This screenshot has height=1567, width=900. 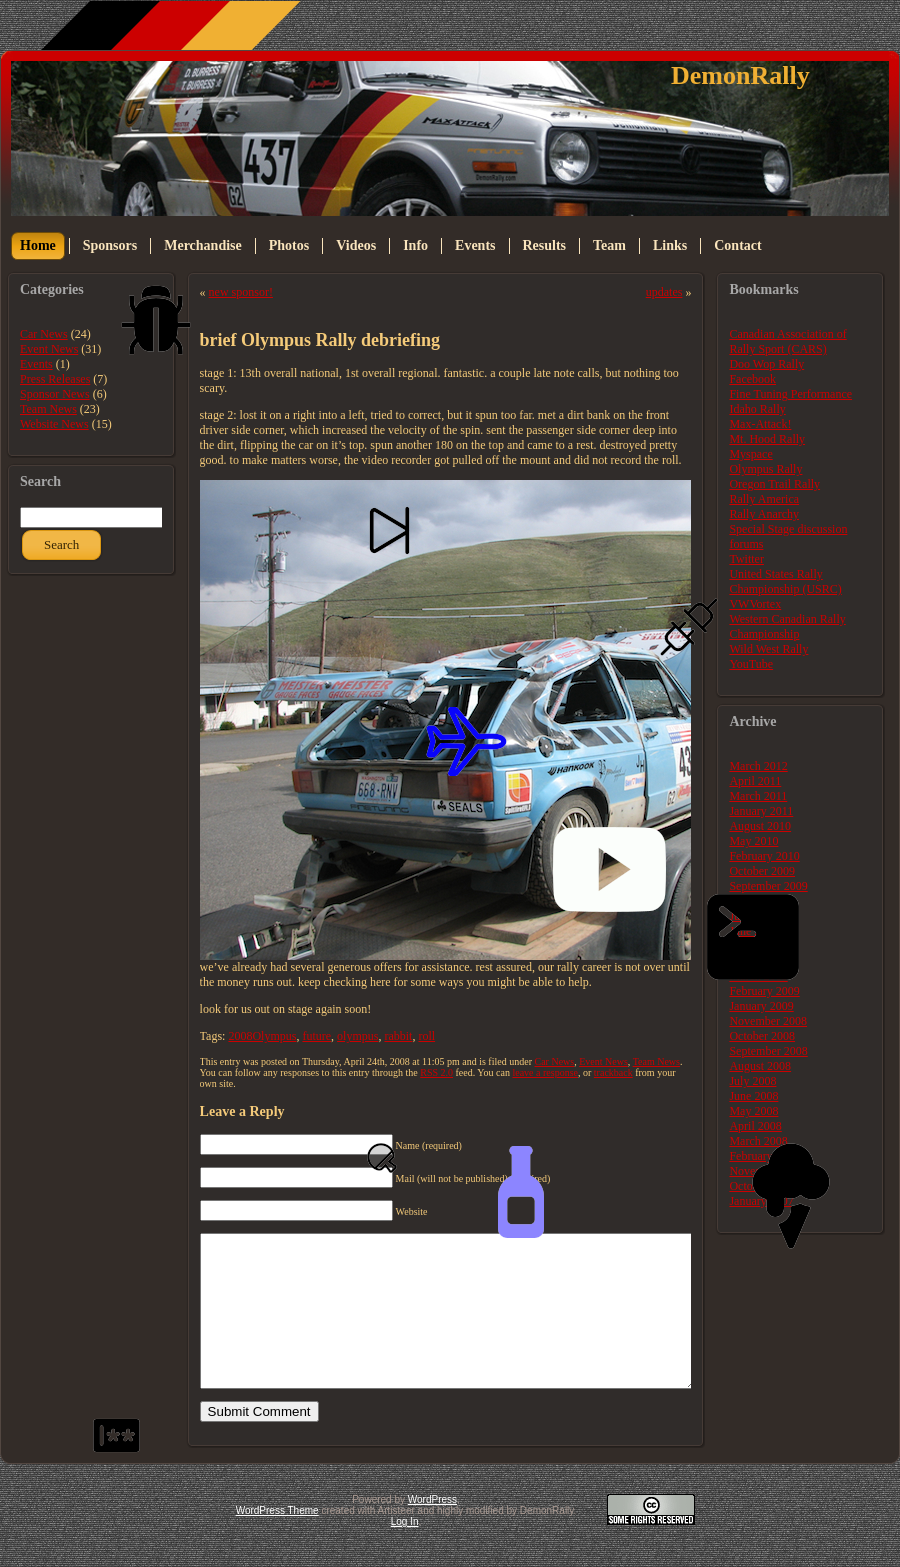 What do you see at coordinates (156, 320) in the screenshot?
I see `report a bug or issue` at bounding box center [156, 320].